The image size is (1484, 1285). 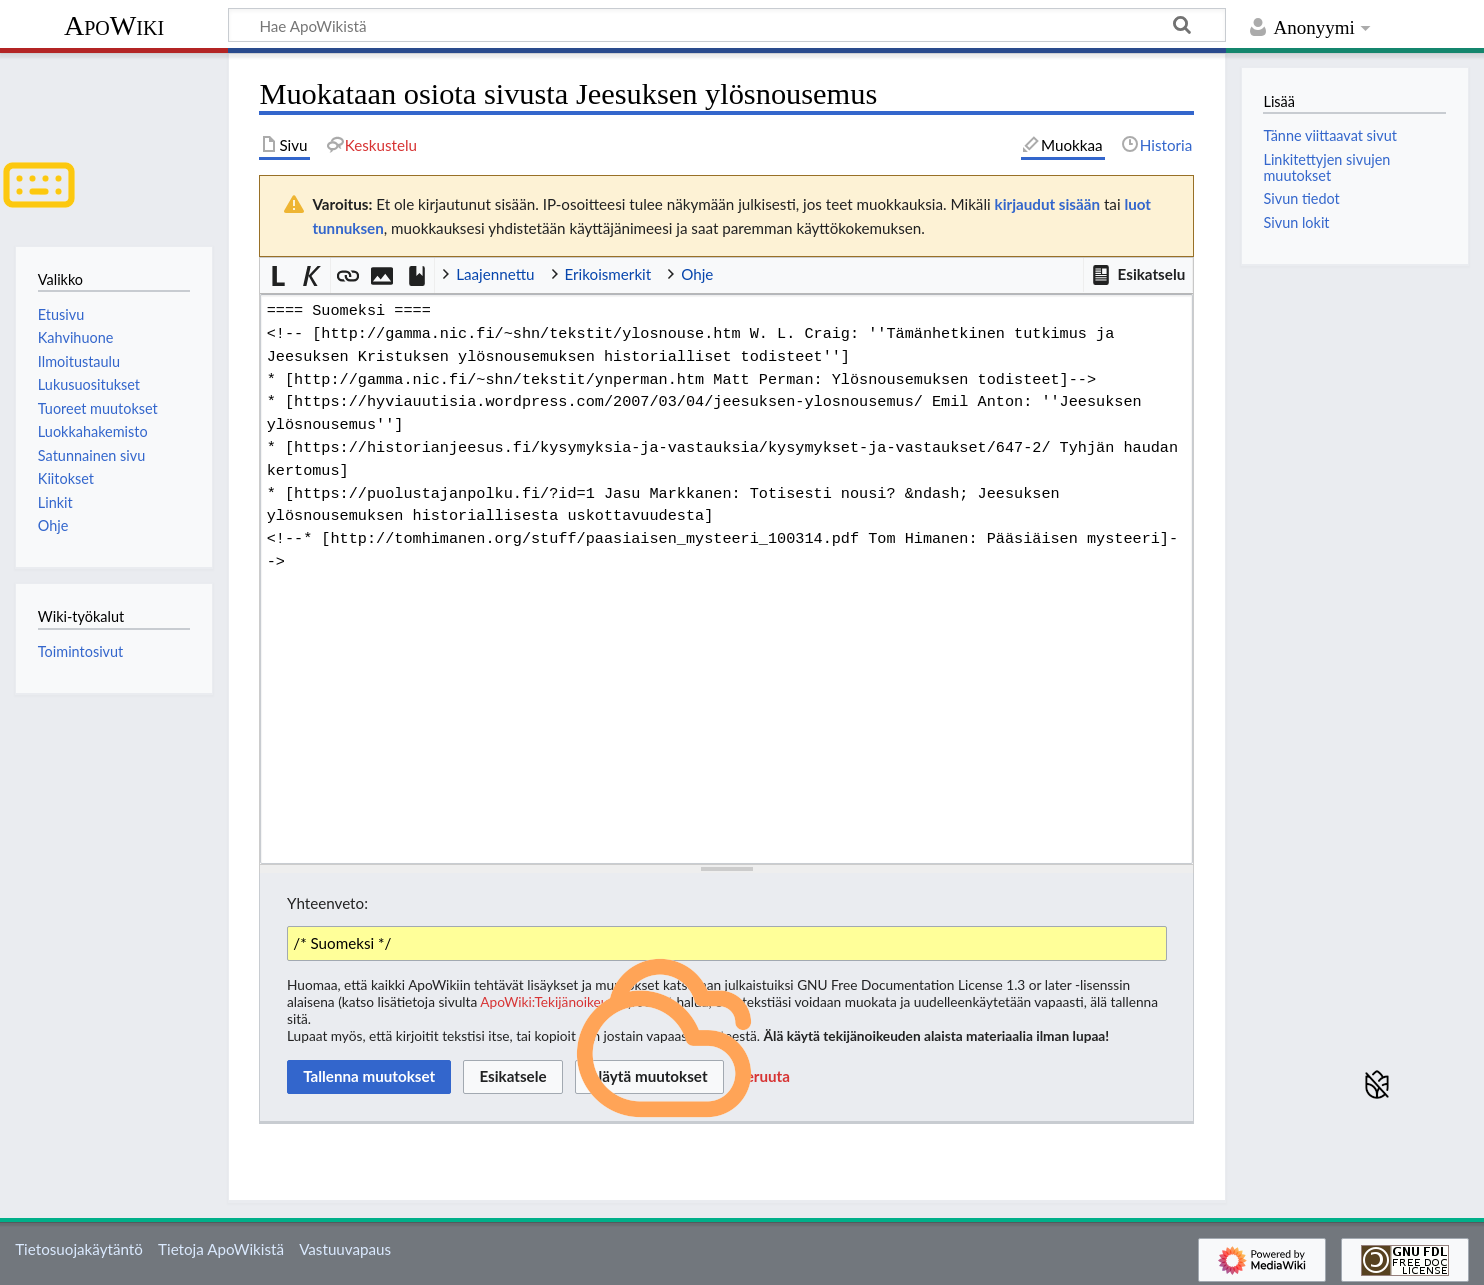 I want to click on indicates gluten-free or grain-free option, so click(x=1377, y=1085).